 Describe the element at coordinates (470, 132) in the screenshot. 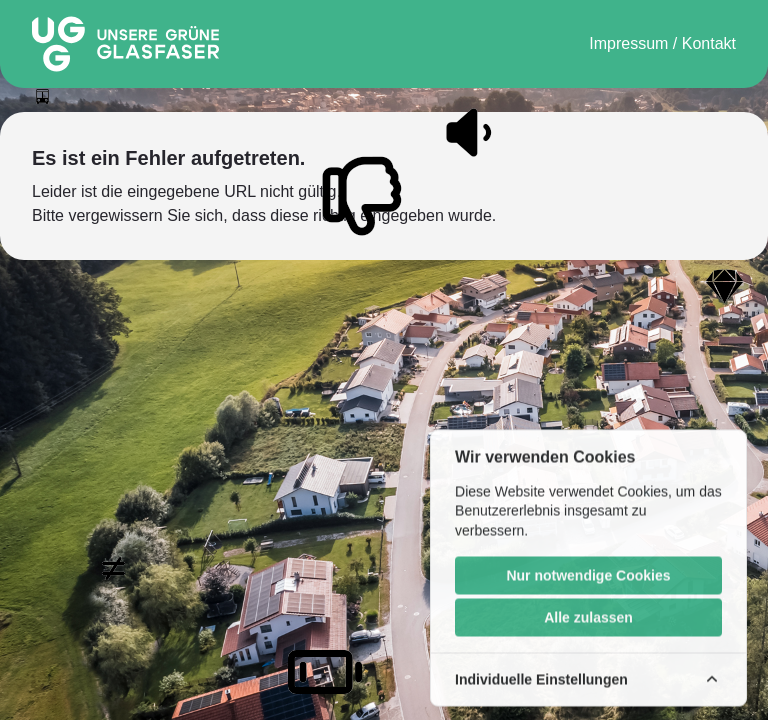

I see `adjust audio to low volume` at that location.